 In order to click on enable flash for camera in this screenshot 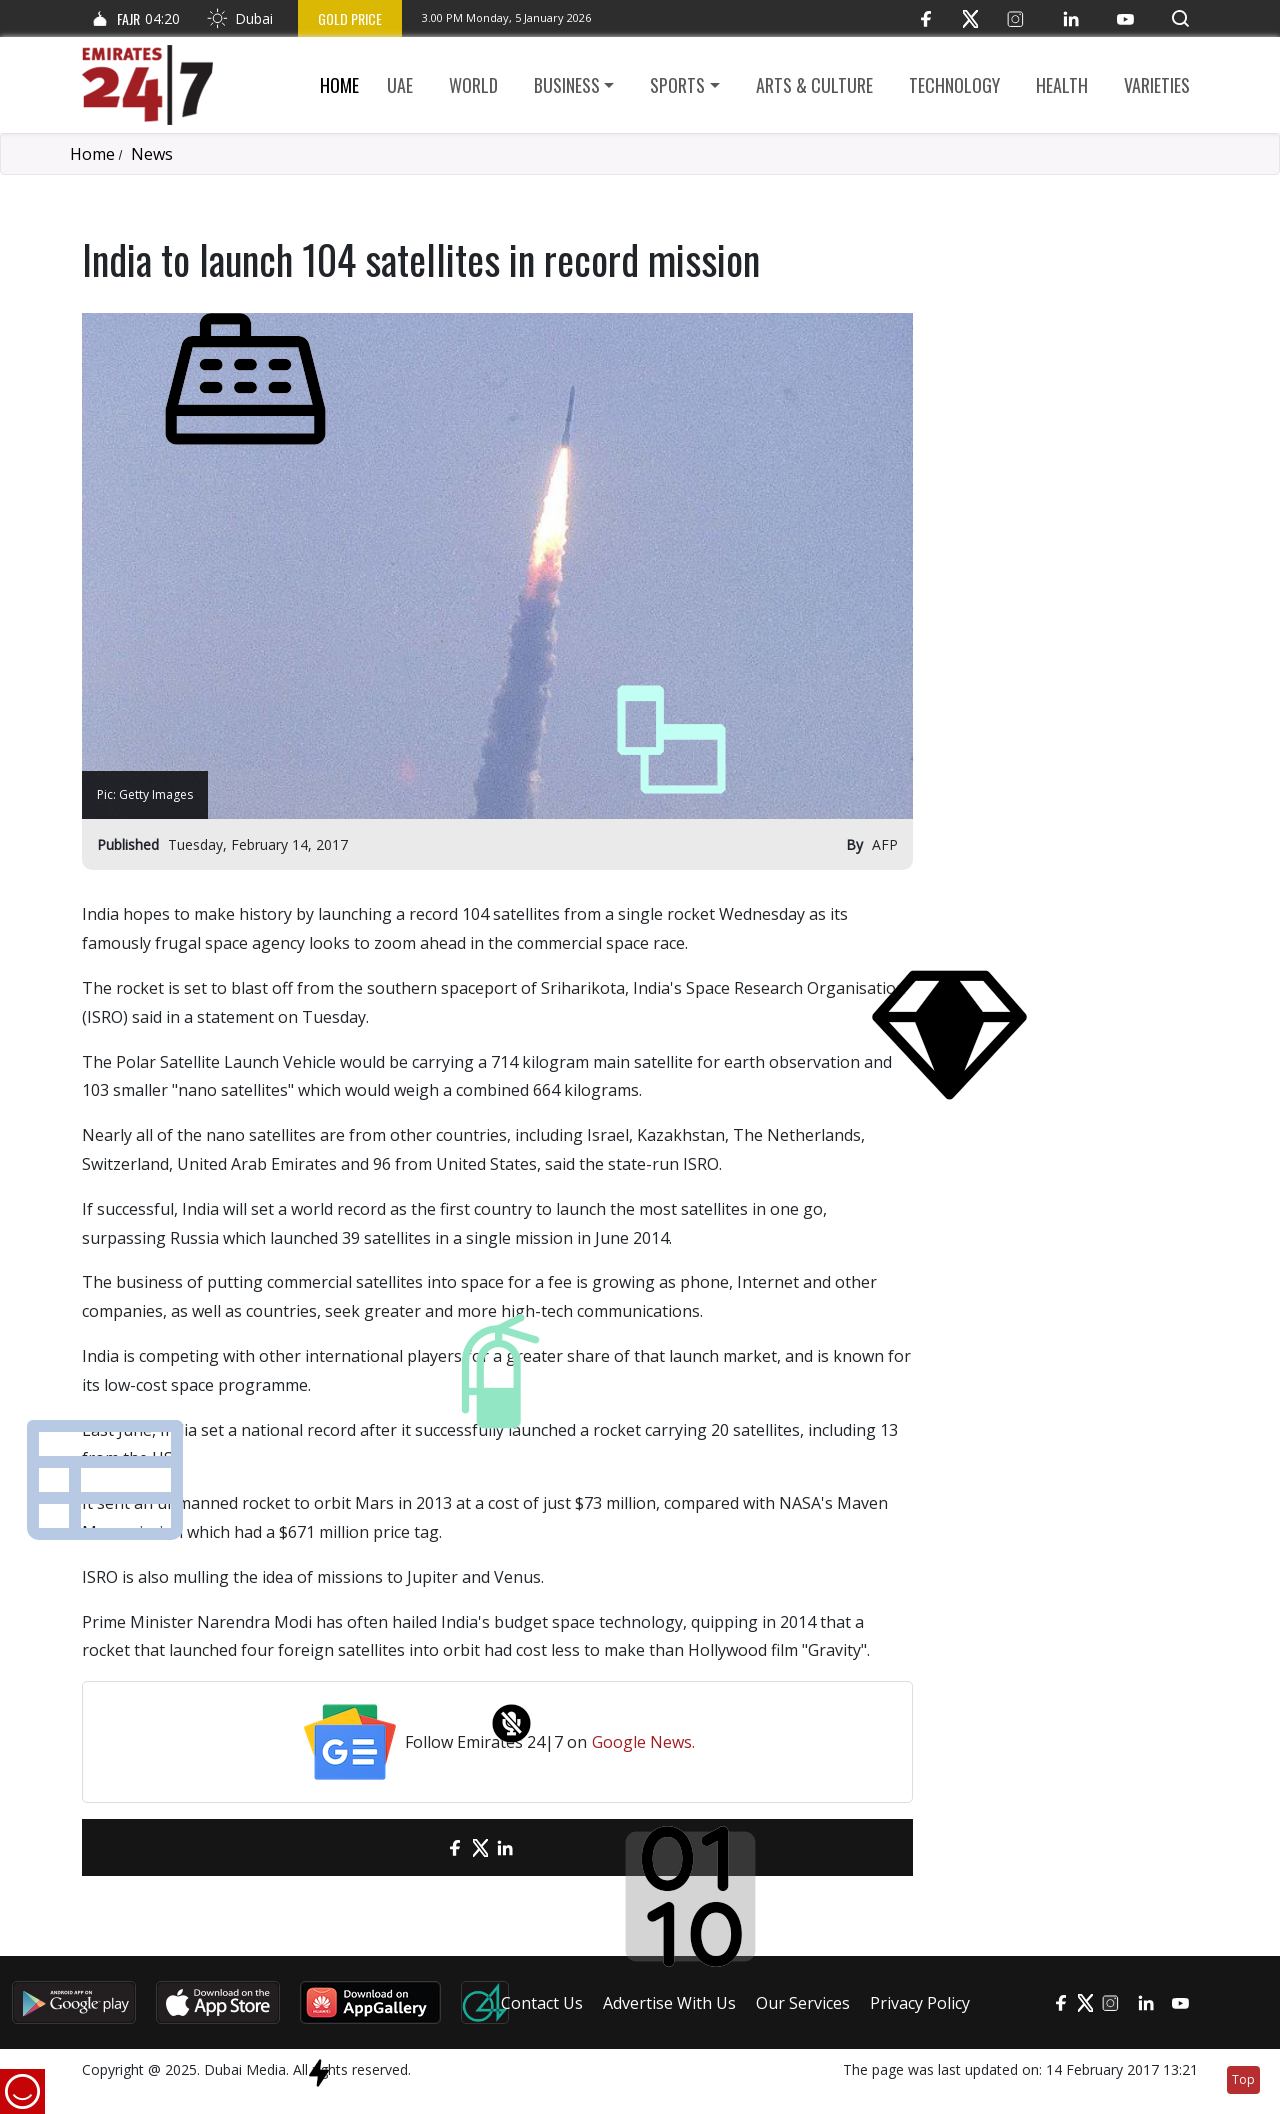, I will do `click(319, 2073)`.